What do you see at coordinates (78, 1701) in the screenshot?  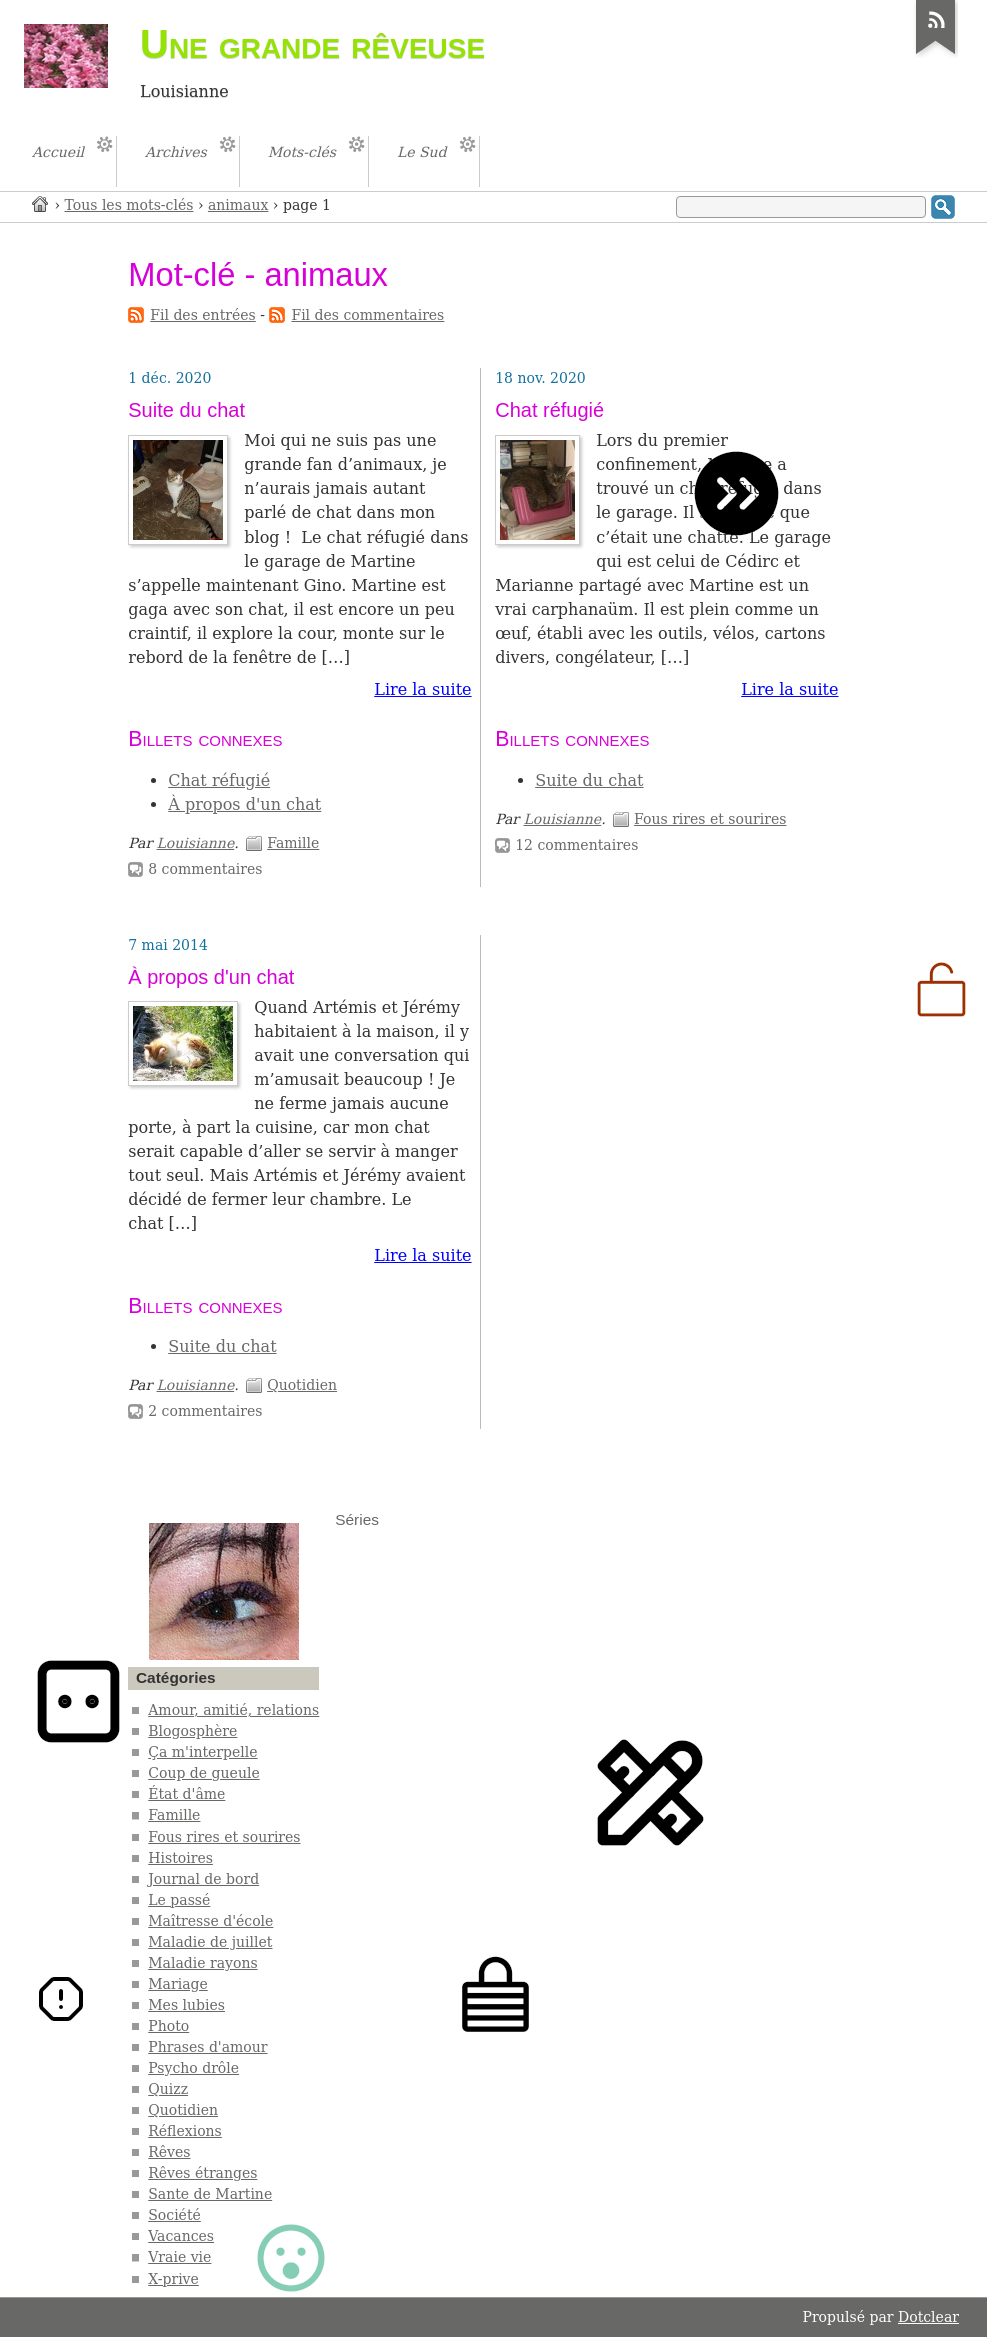 I see `electrical outlet or power source indicator` at bounding box center [78, 1701].